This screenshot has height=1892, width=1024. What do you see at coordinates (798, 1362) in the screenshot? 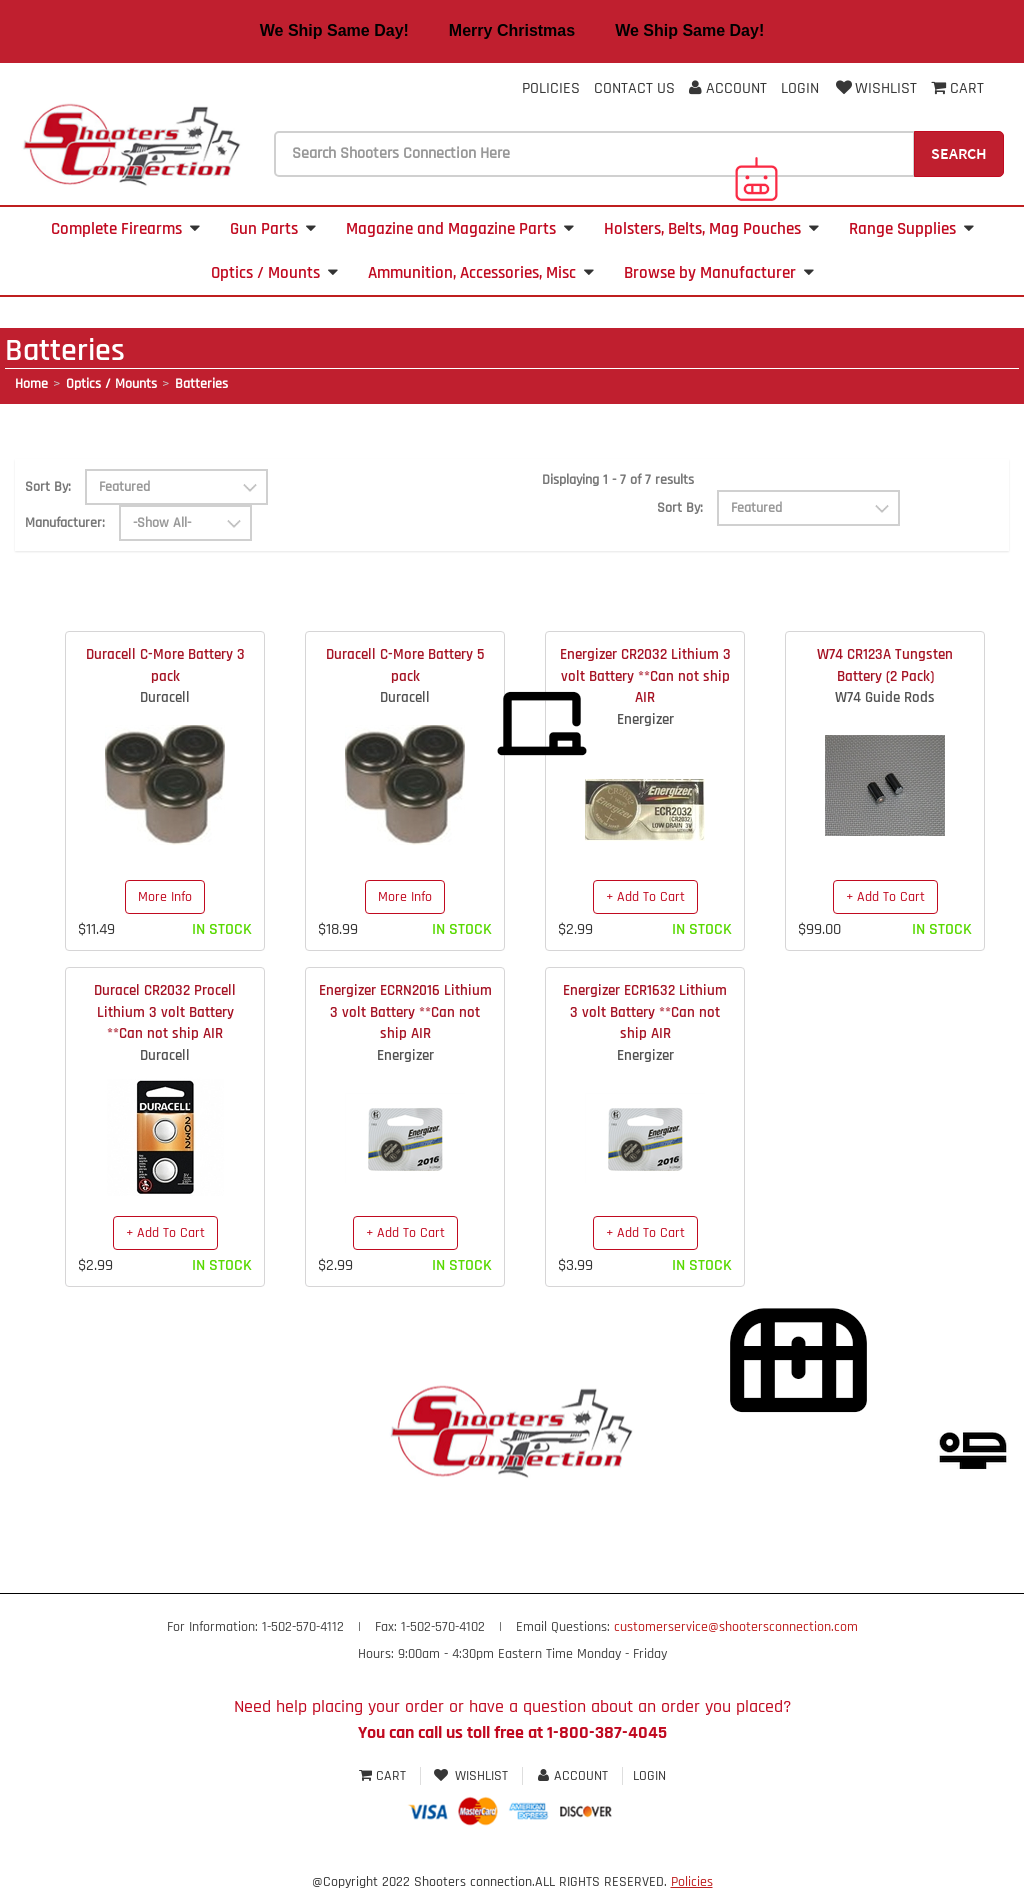
I see `access stored rewards or collectibles` at bounding box center [798, 1362].